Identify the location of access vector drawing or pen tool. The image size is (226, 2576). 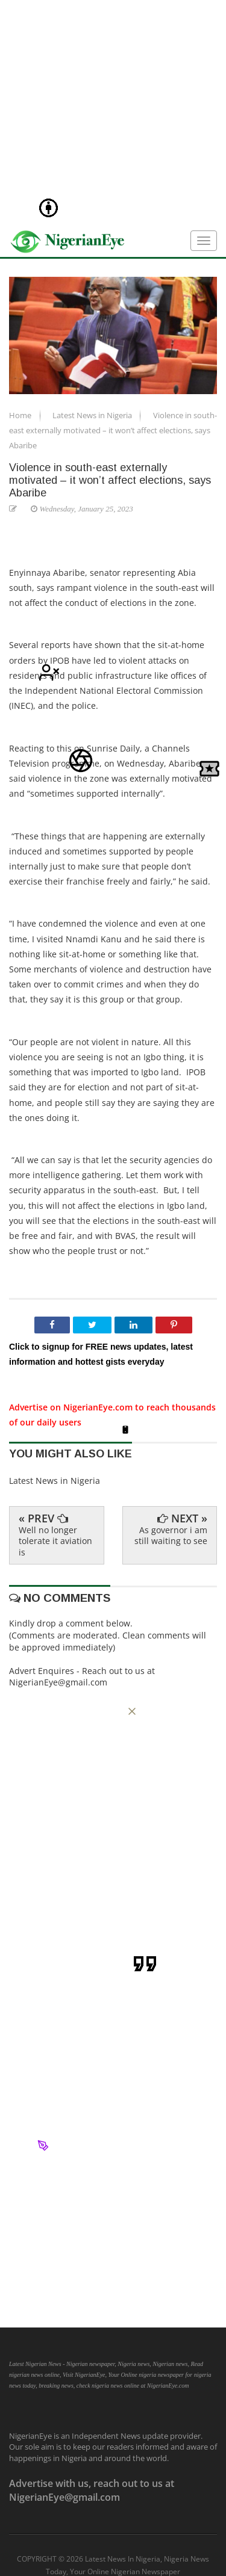
(43, 2145).